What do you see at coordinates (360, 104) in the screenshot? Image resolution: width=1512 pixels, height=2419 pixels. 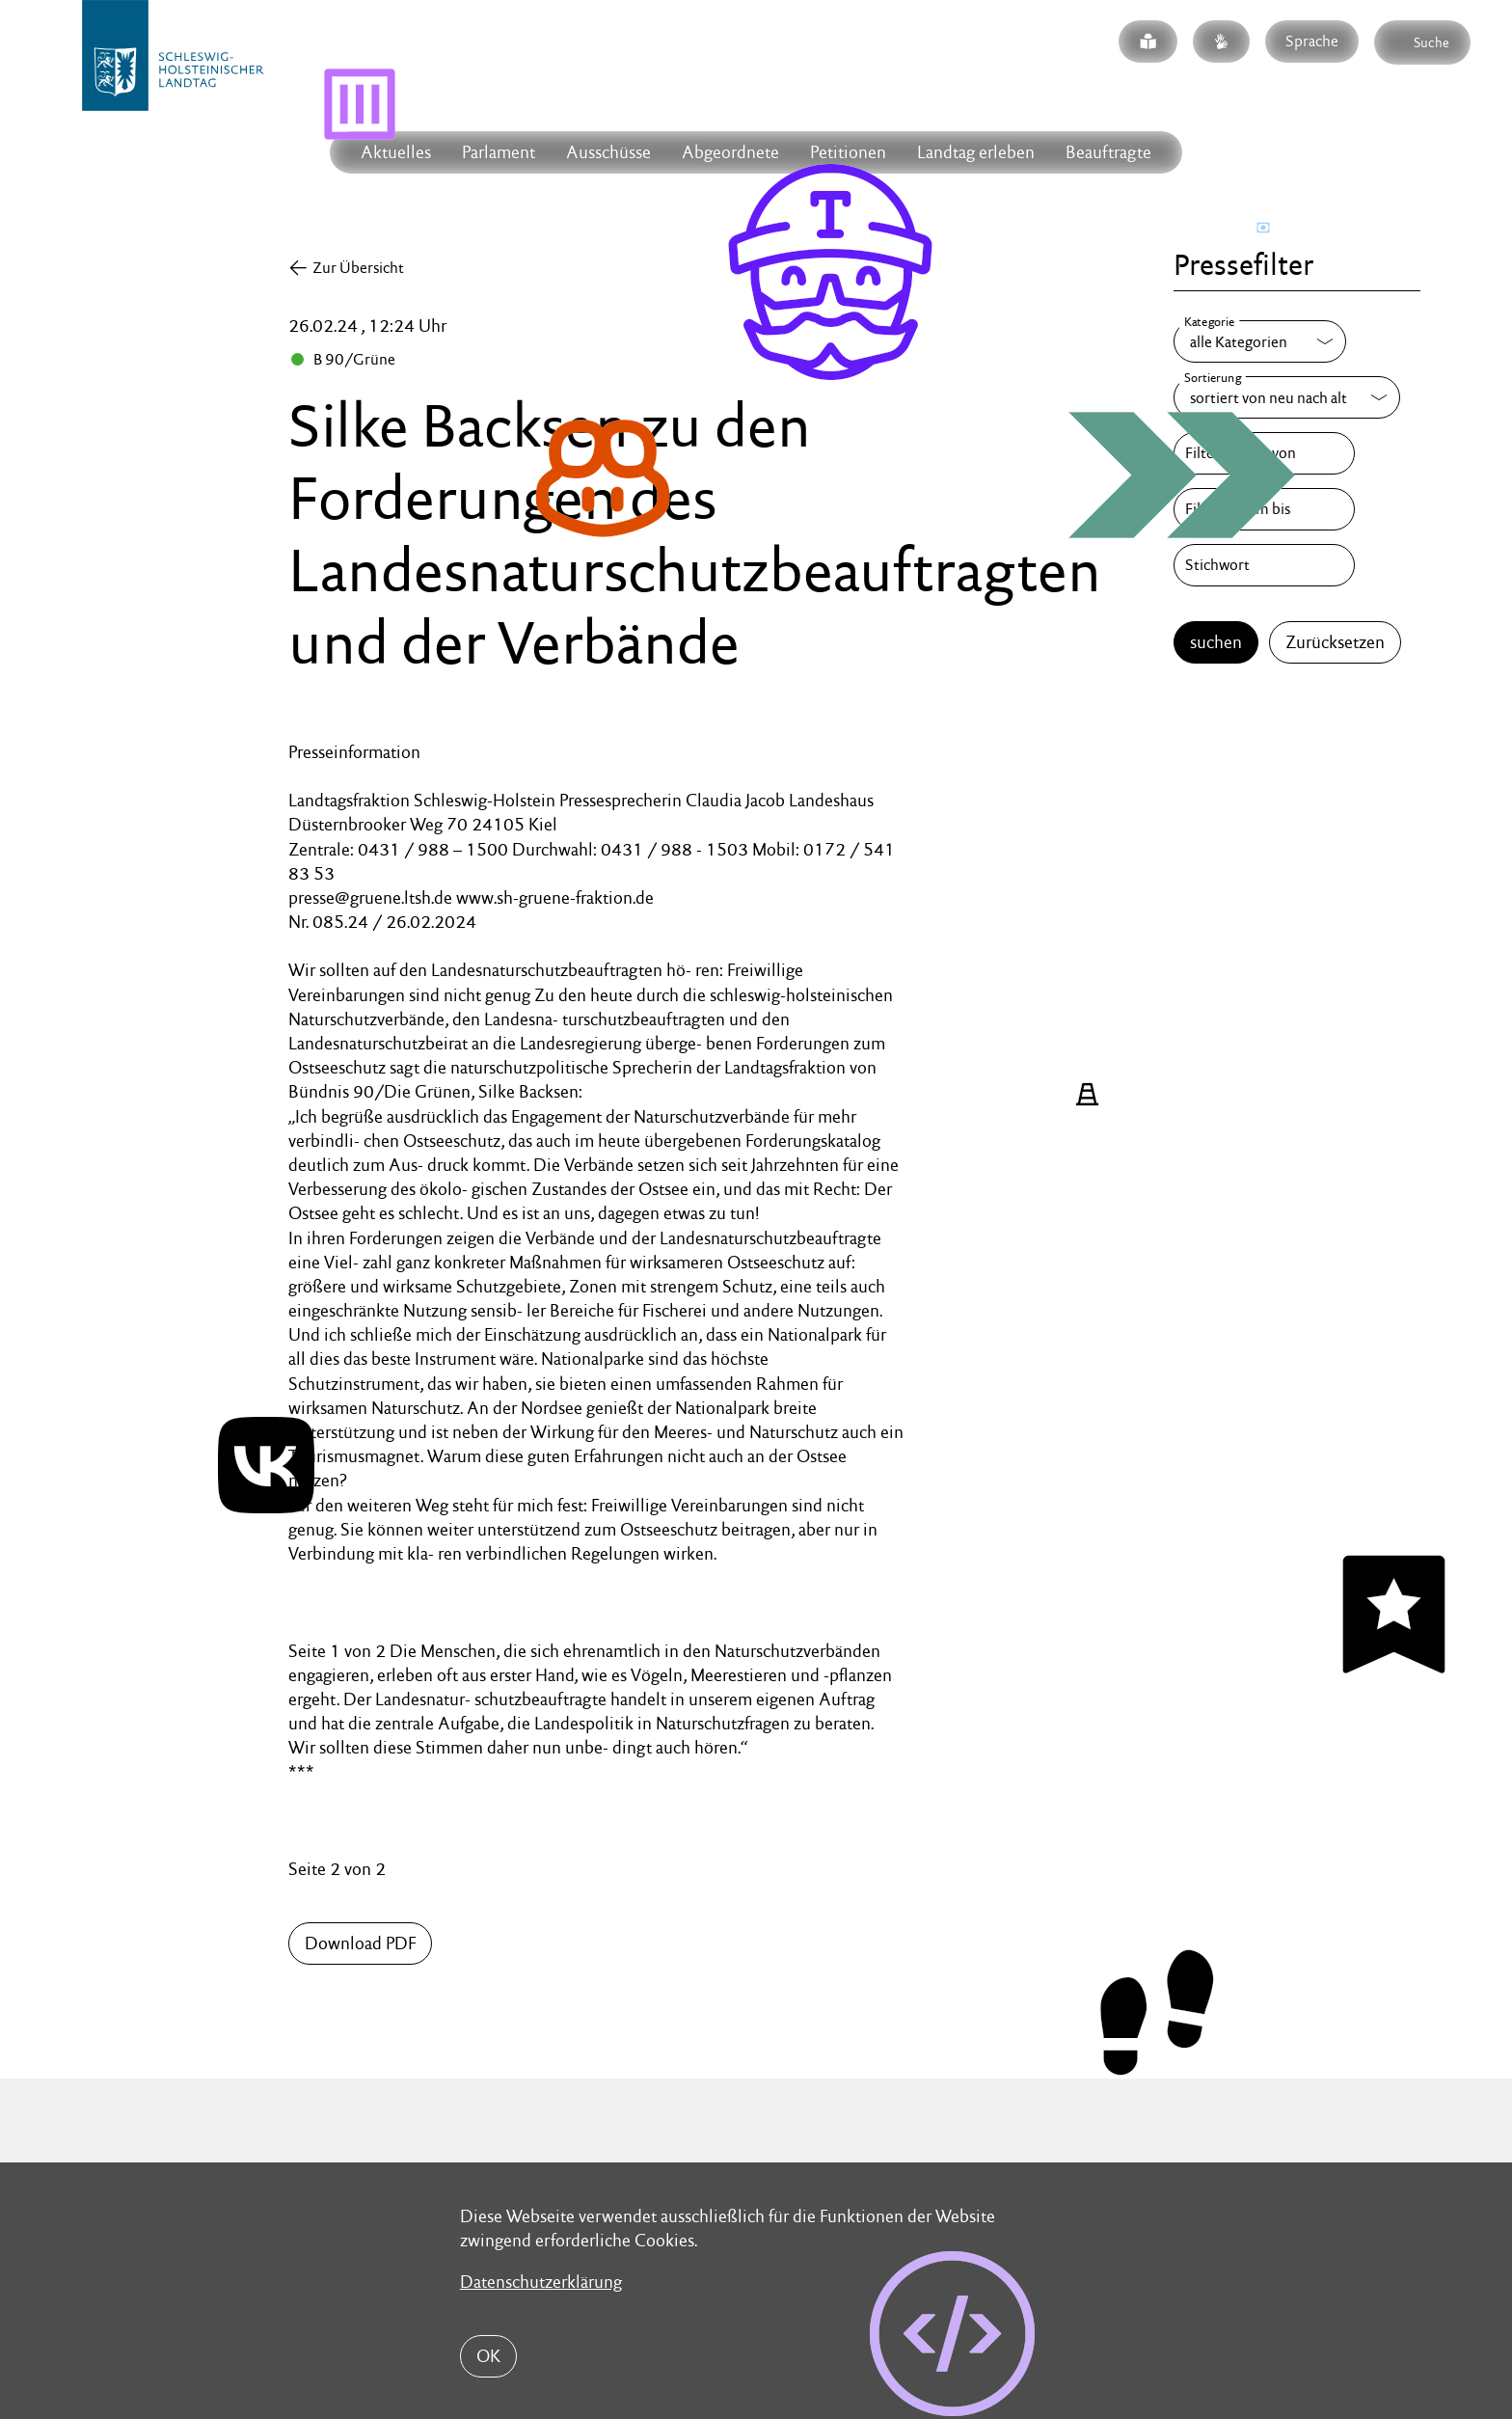 I see `switch to vertical column layout` at bounding box center [360, 104].